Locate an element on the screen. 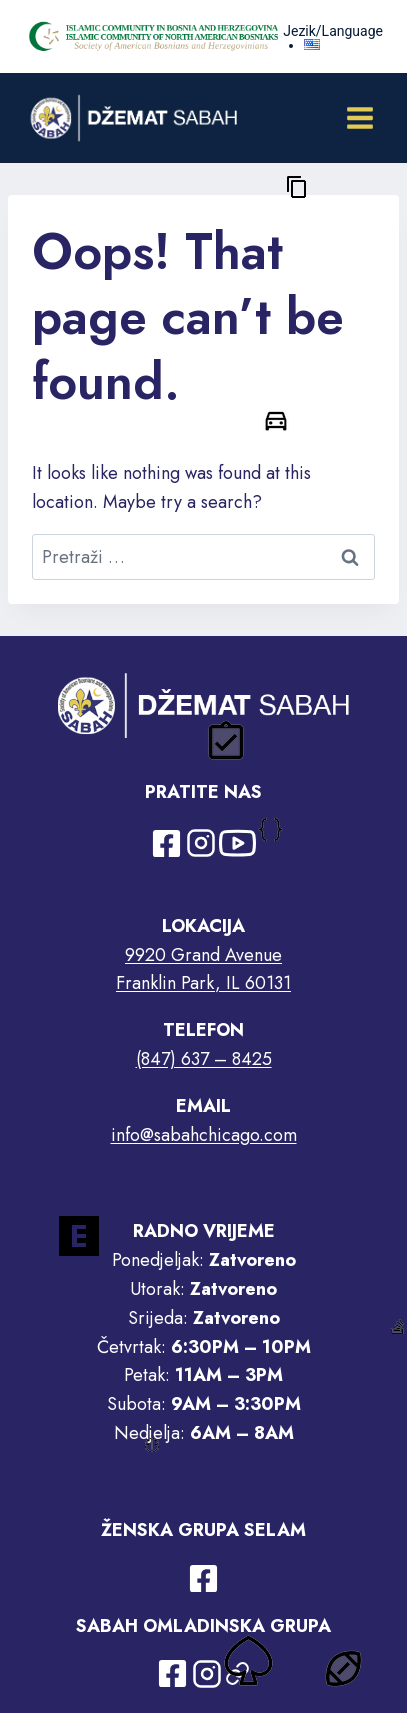  indicates a namespace or module in code is located at coordinates (270, 829).